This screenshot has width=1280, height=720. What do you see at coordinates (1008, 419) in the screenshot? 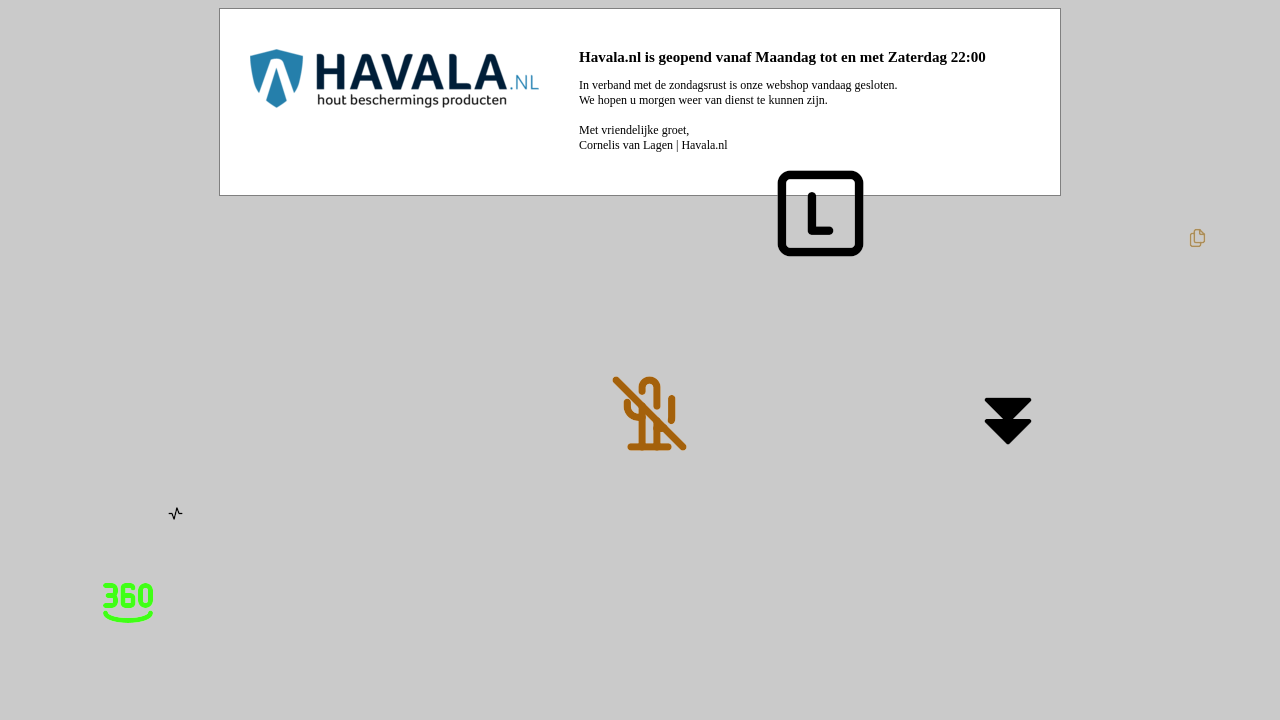
I see `expand all sections or content` at bounding box center [1008, 419].